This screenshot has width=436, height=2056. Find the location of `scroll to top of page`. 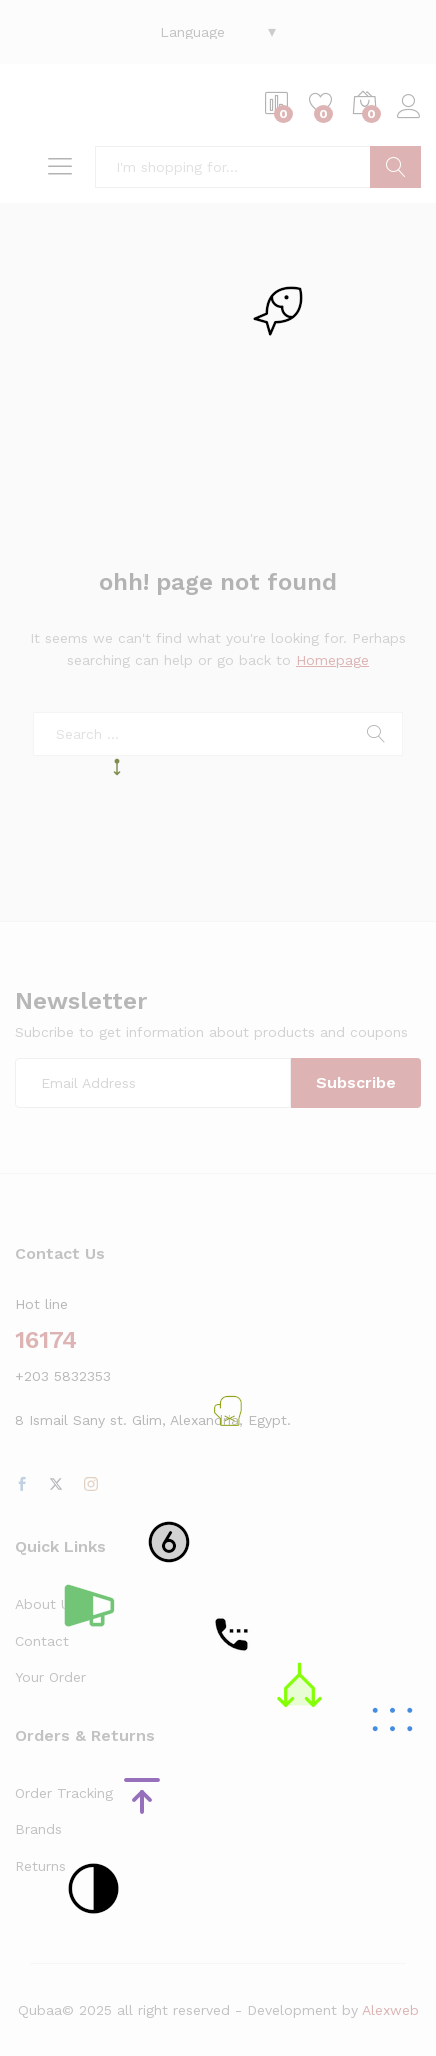

scroll to top of page is located at coordinates (142, 1796).